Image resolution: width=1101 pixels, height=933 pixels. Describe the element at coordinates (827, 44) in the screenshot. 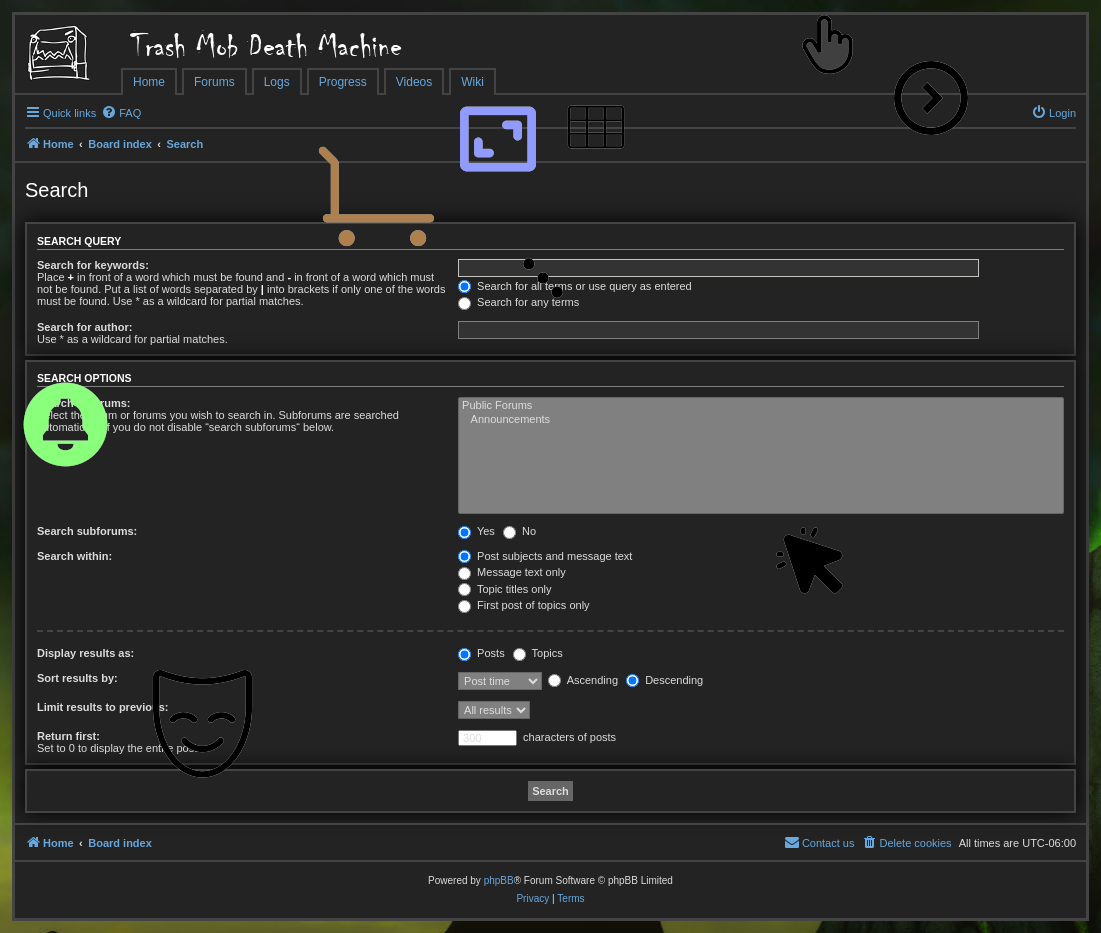

I see `tap or click to select an item` at that location.